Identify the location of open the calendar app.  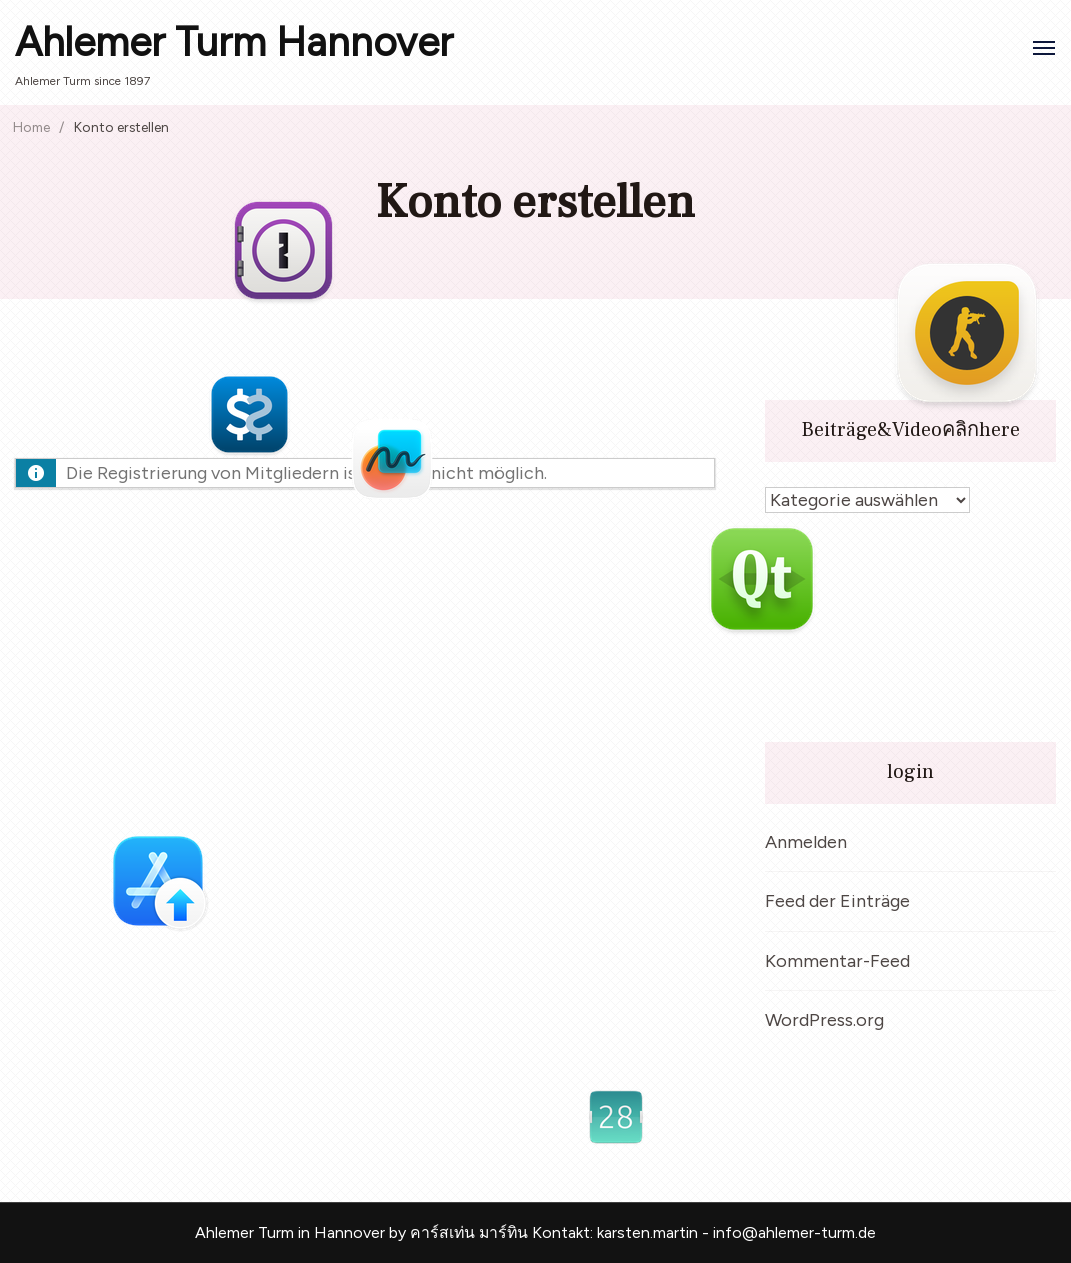
(616, 1117).